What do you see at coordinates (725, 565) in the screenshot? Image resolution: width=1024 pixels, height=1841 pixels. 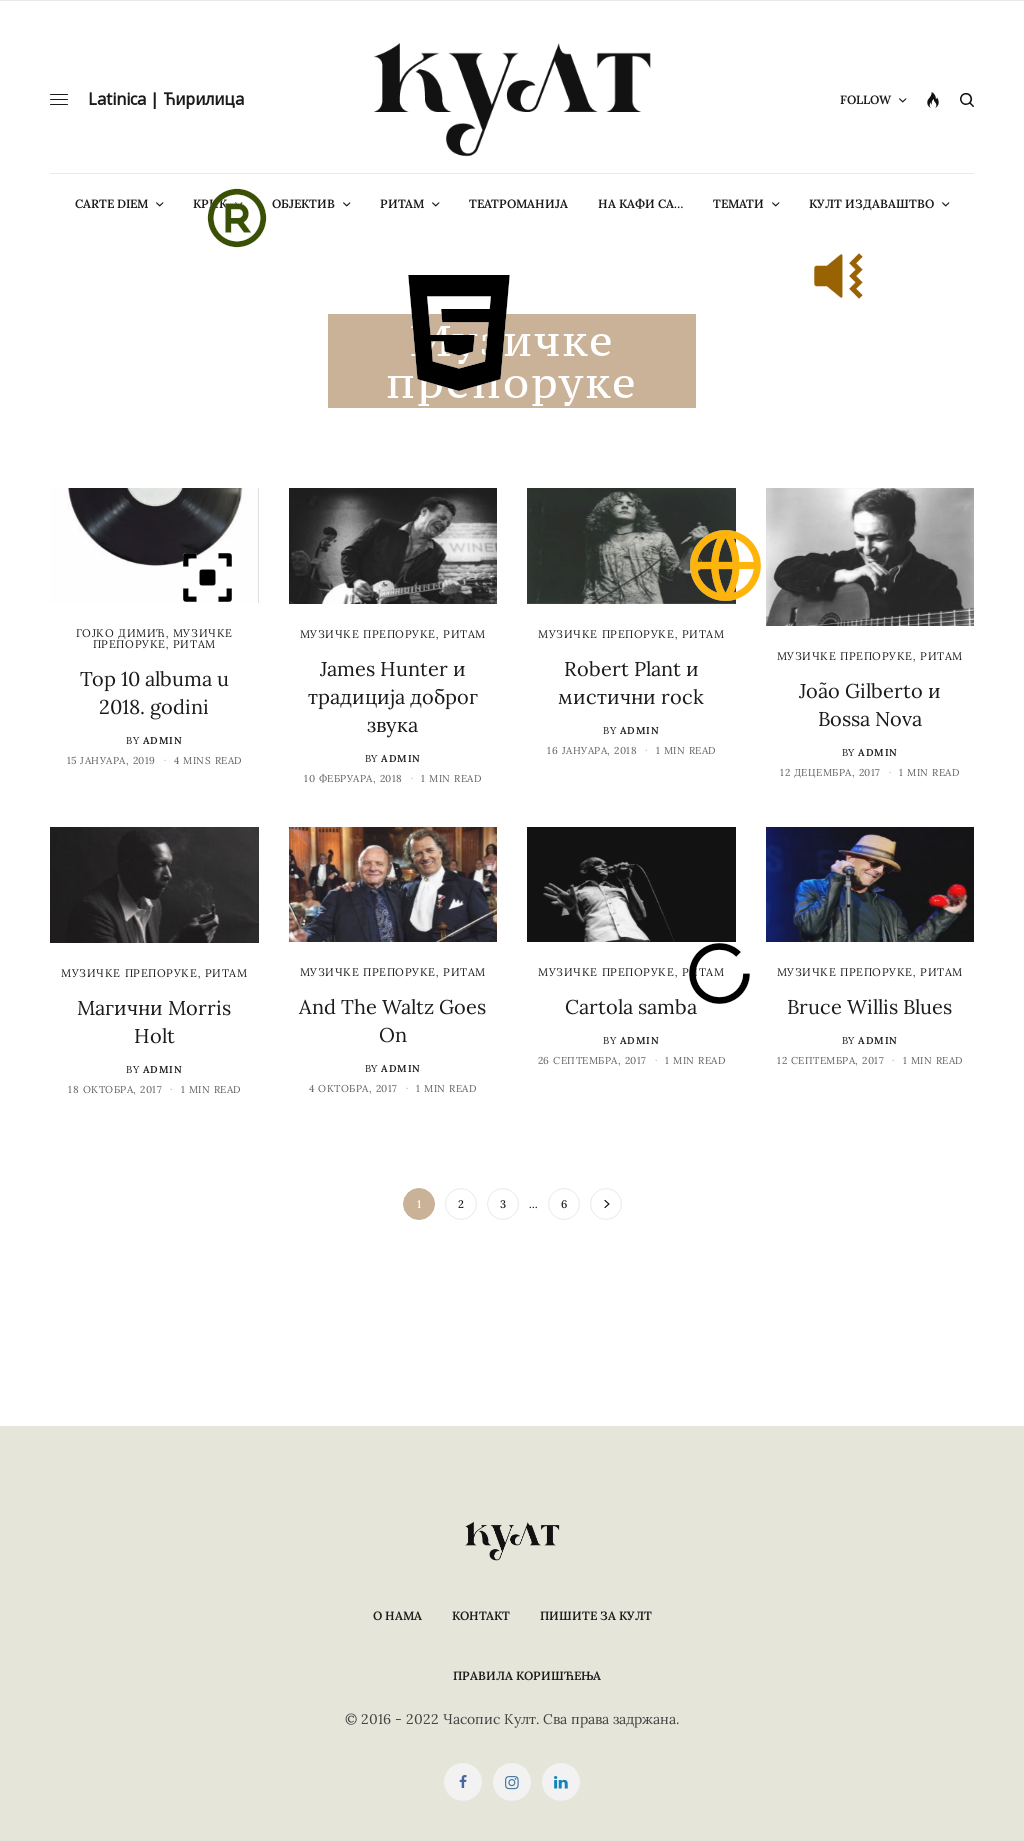 I see `switch to global or international settings` at bounding box center [725, 565].